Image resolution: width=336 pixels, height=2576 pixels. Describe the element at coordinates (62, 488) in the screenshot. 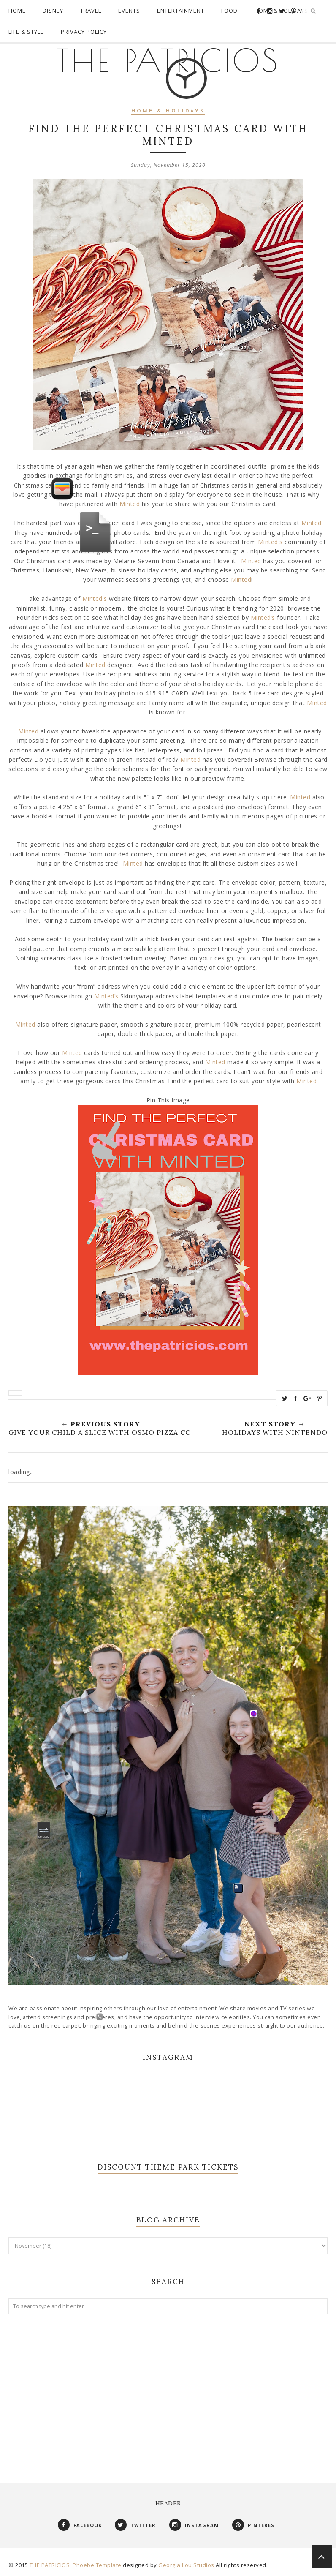

I see `open apple wallet app` at that location.